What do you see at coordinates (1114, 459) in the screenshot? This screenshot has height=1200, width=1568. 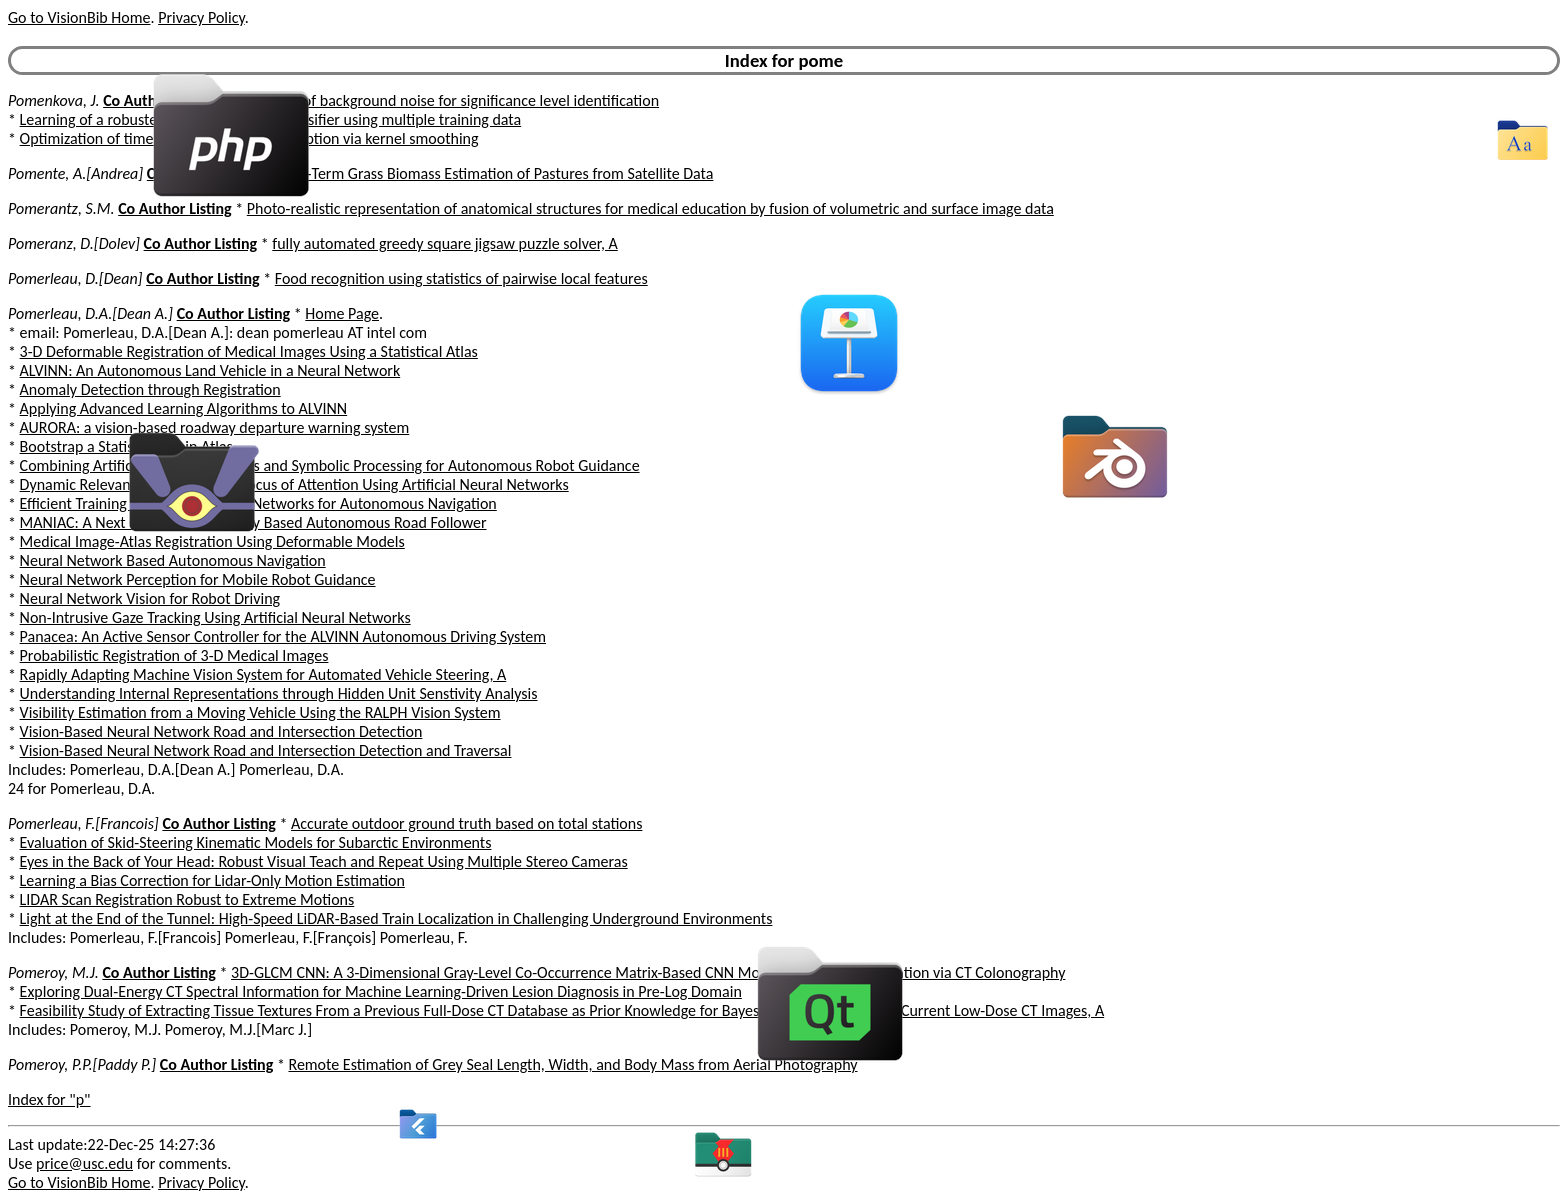 I see `open folder containing Blender project files` at bounding box center [1114, 459].